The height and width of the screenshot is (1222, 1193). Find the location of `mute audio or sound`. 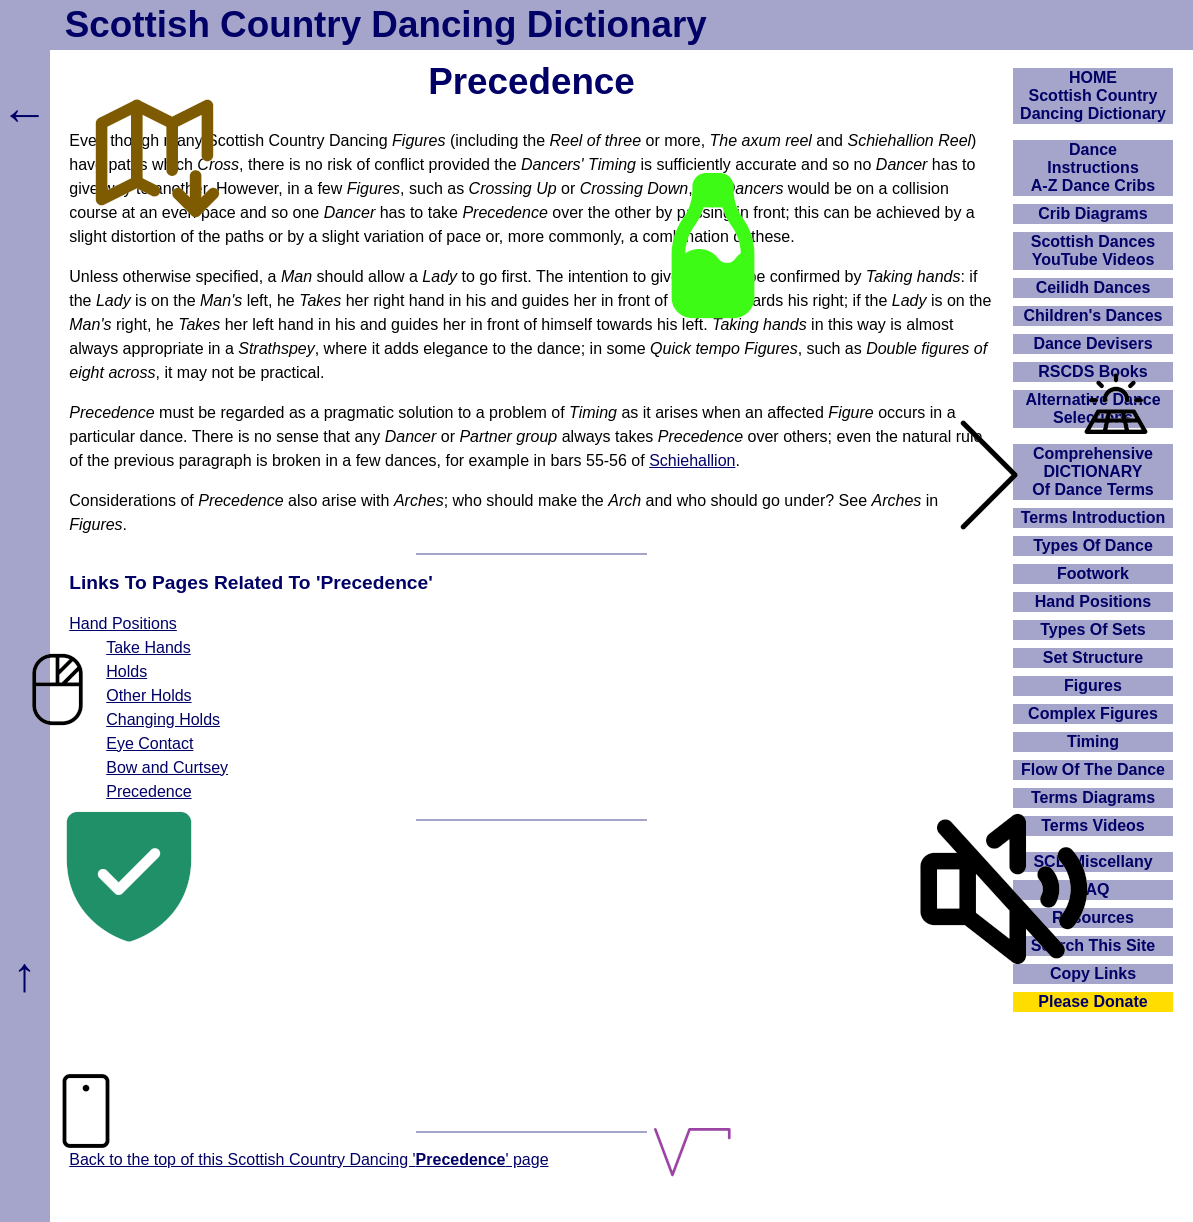

mute audio or sound is located at coordinates (1001, 889).